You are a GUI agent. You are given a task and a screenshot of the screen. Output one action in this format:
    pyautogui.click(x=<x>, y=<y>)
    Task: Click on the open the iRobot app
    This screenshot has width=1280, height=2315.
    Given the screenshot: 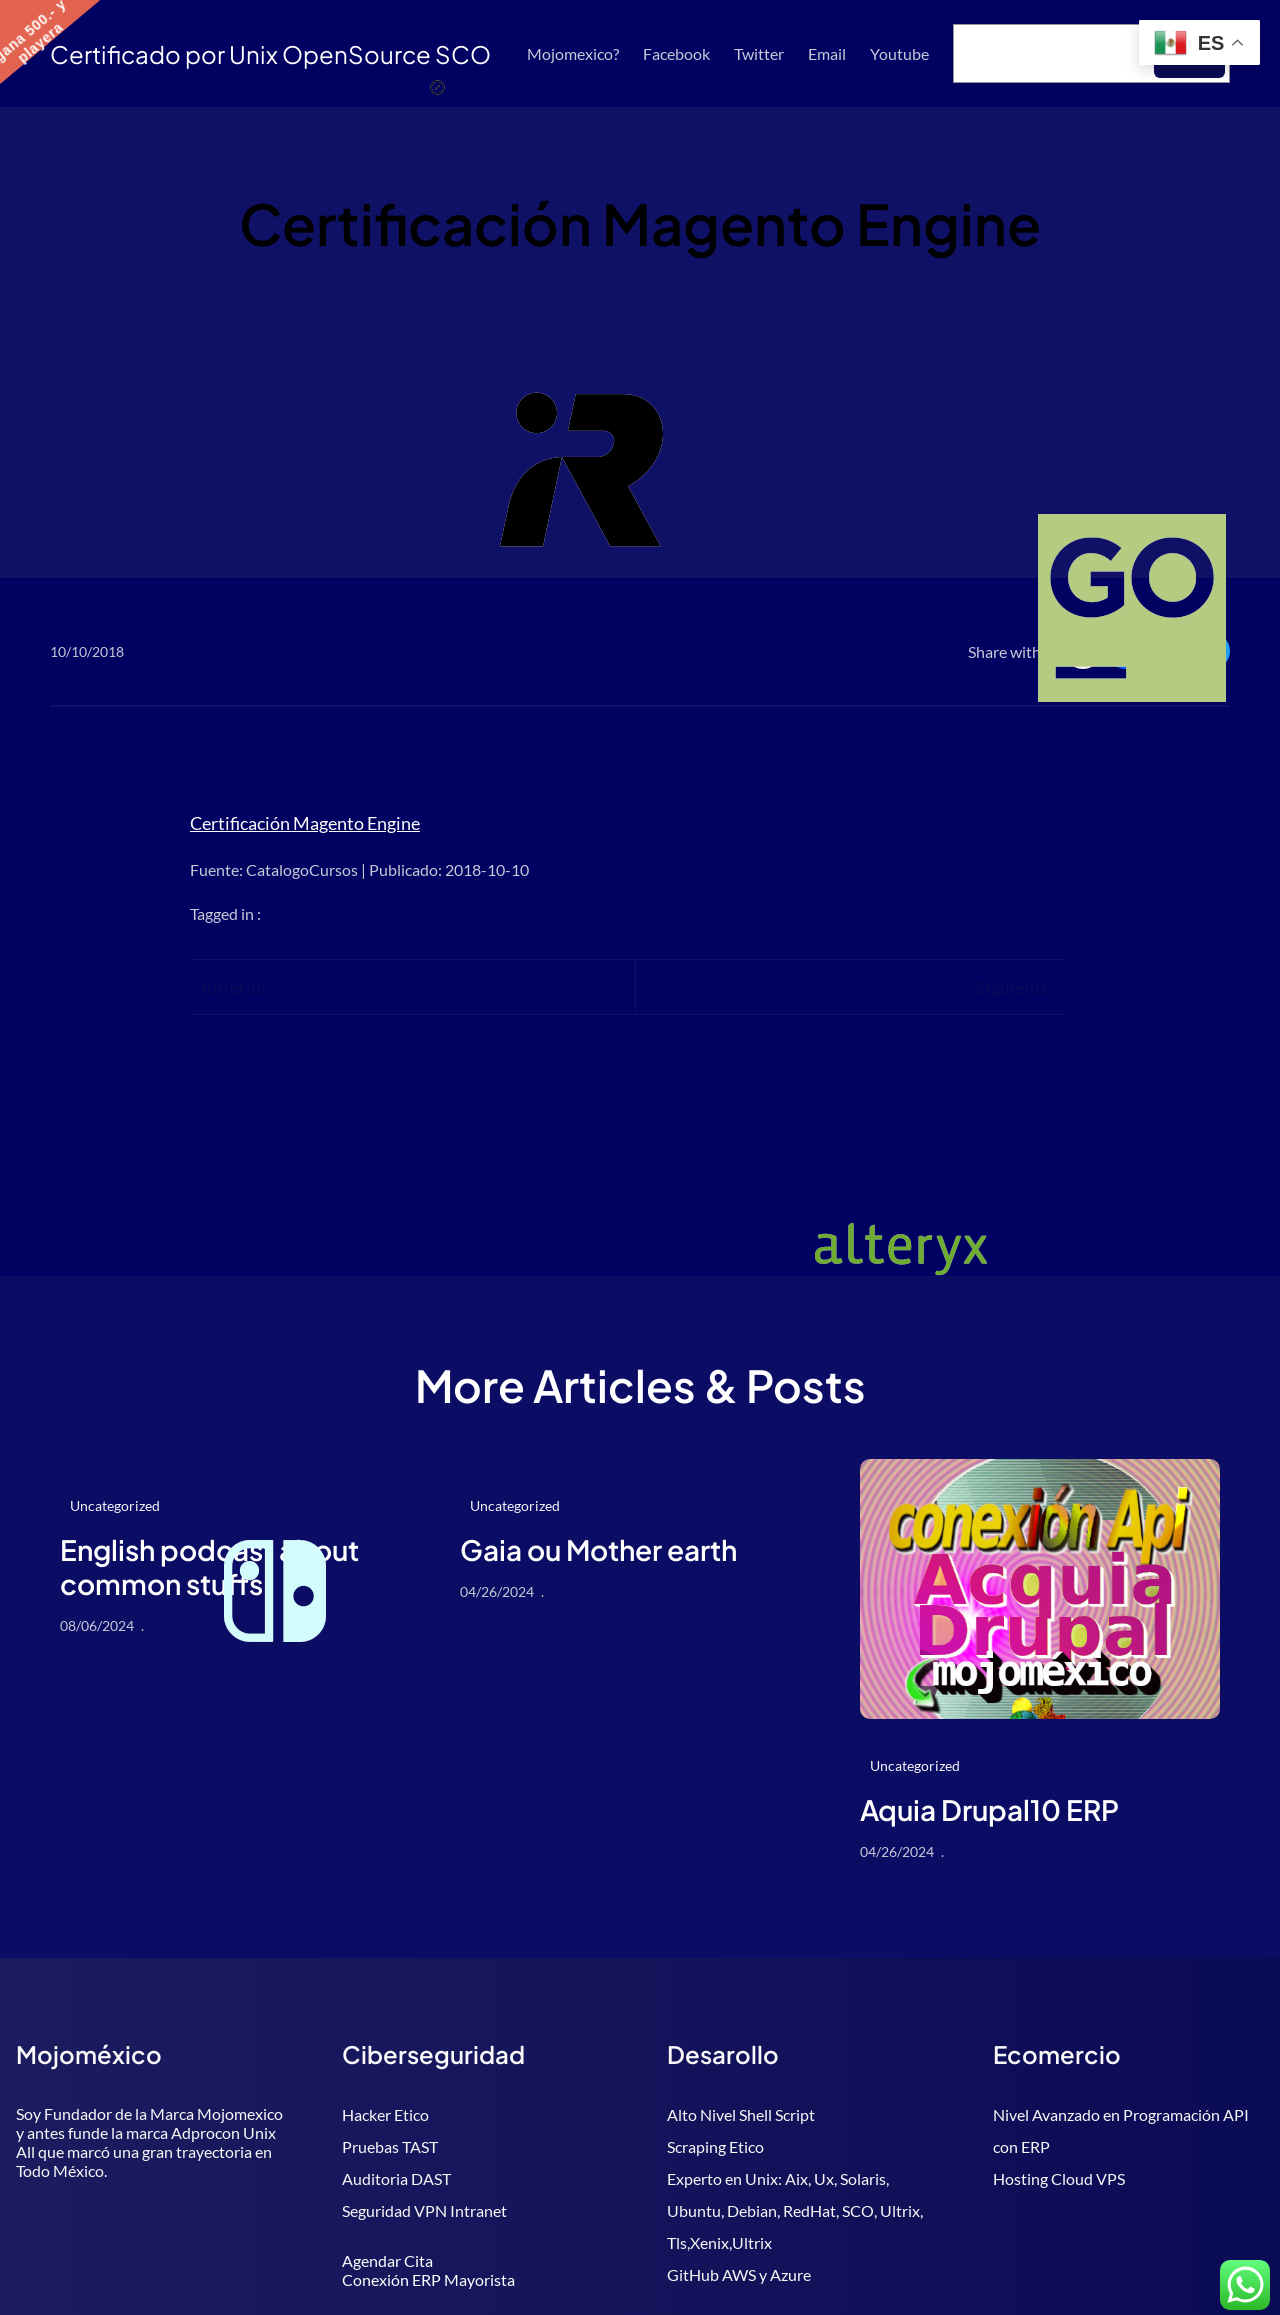 What is the action you would take?
    pyautogui.click(x=581, y=469)
    